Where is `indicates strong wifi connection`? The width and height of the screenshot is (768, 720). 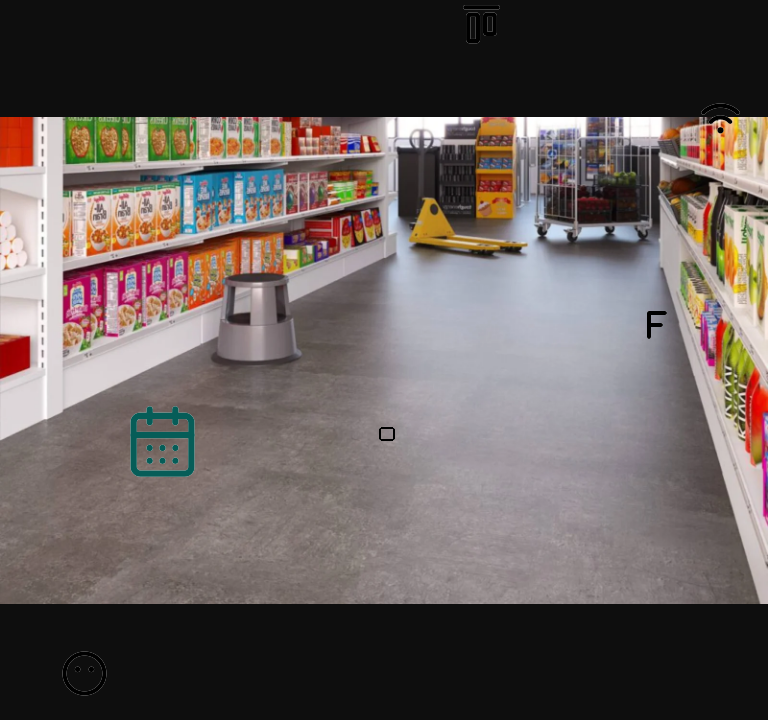
indicates strong wifi connection is located at coordinates (720, 118).